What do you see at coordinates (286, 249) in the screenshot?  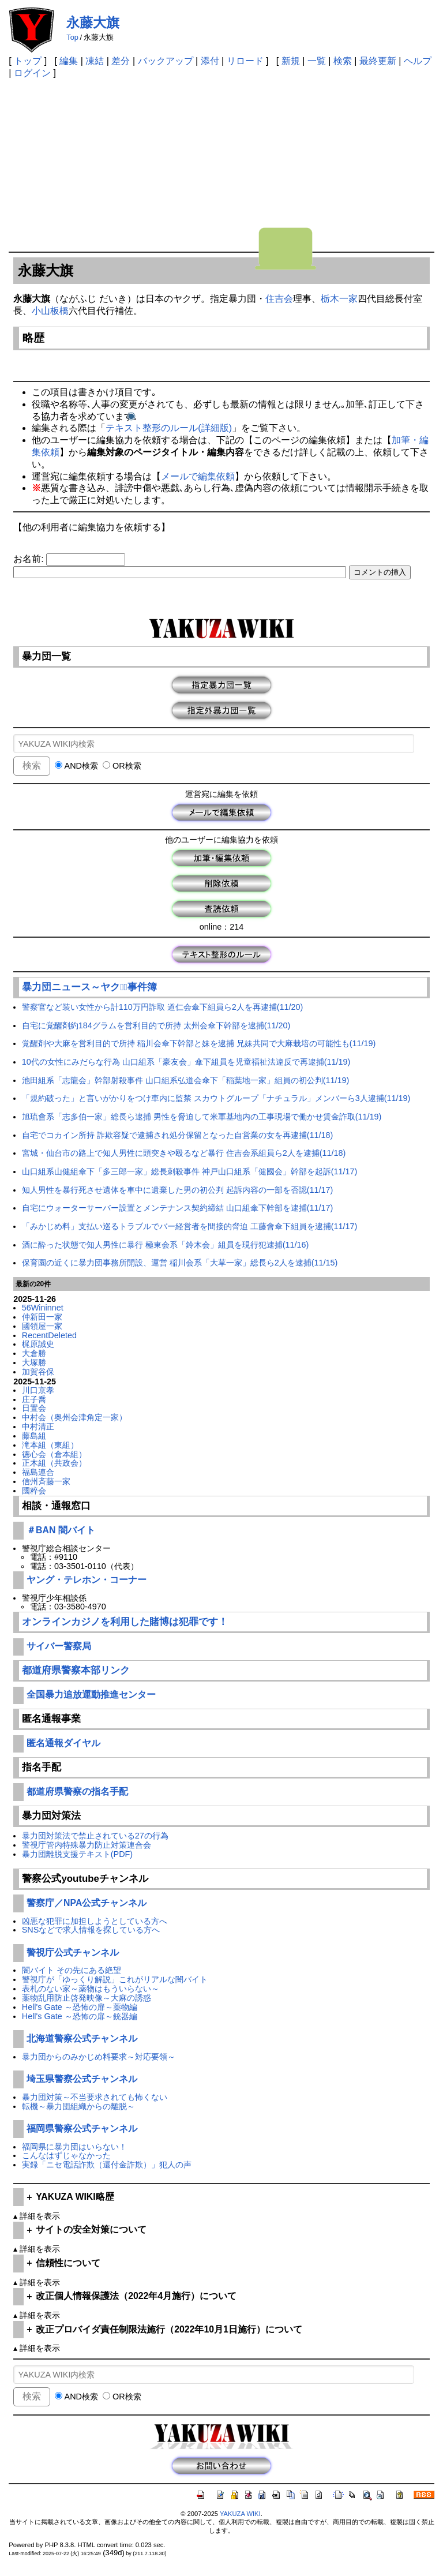 I see `switch to desktop view` at bounding box center [286, 249].